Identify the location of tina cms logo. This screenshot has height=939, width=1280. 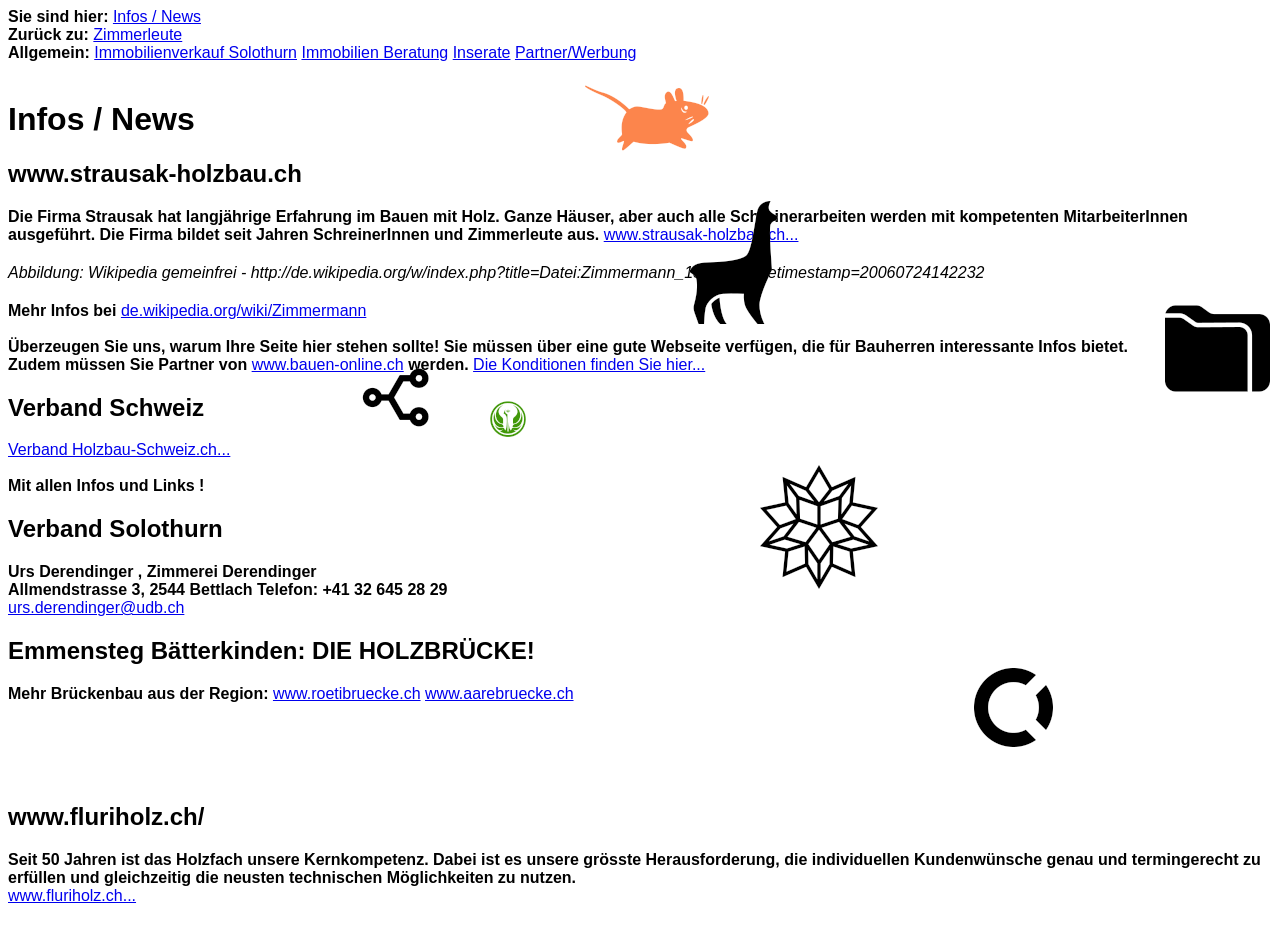
(733, 262).